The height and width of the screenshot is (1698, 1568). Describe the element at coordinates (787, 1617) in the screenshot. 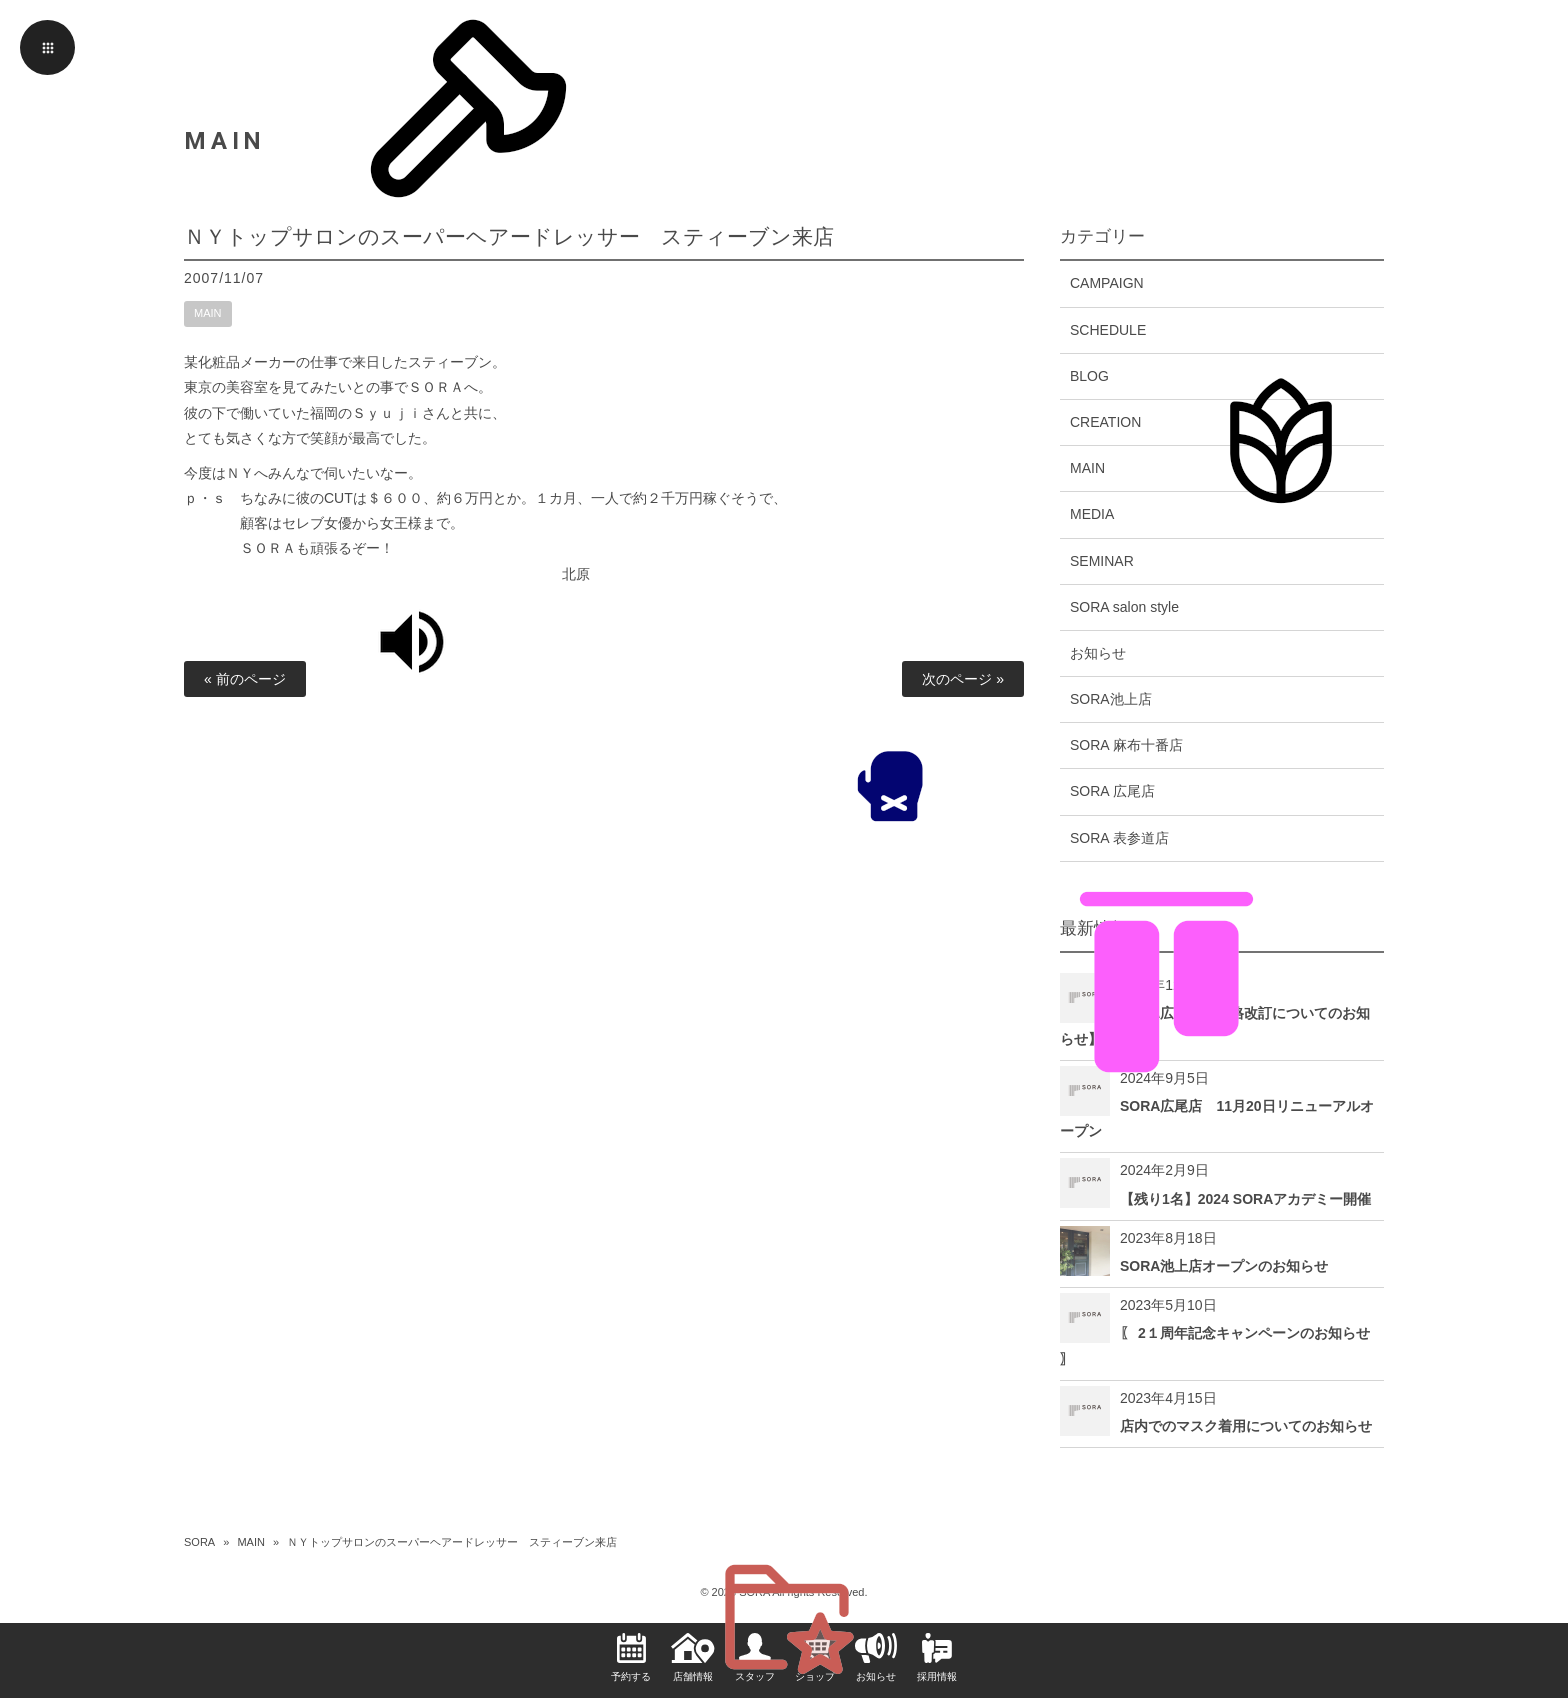

I see `access your starred or favorite folder` at that location.